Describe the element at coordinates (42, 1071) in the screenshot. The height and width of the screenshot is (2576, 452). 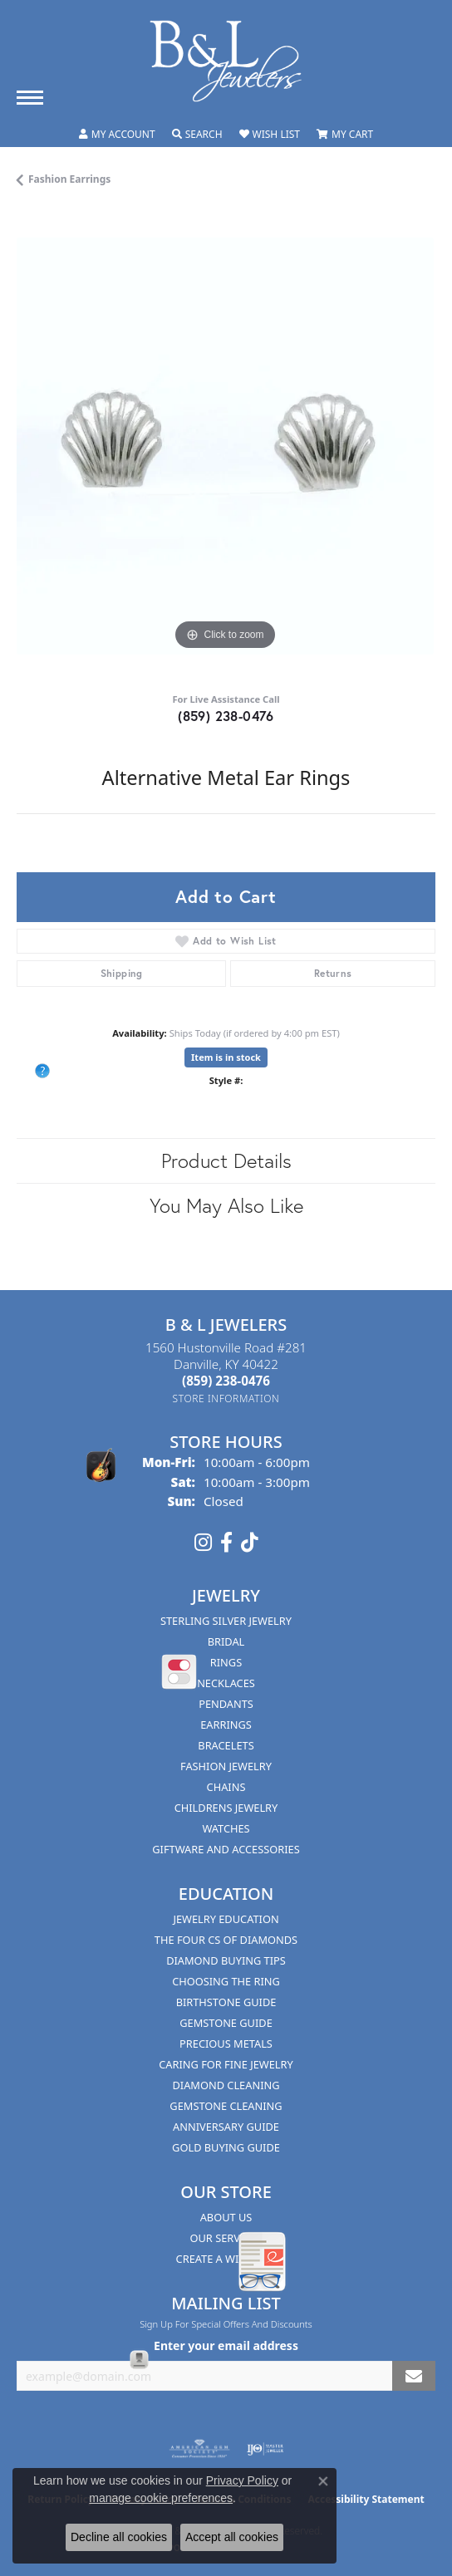
I see `open the help center or documentation` at that location.